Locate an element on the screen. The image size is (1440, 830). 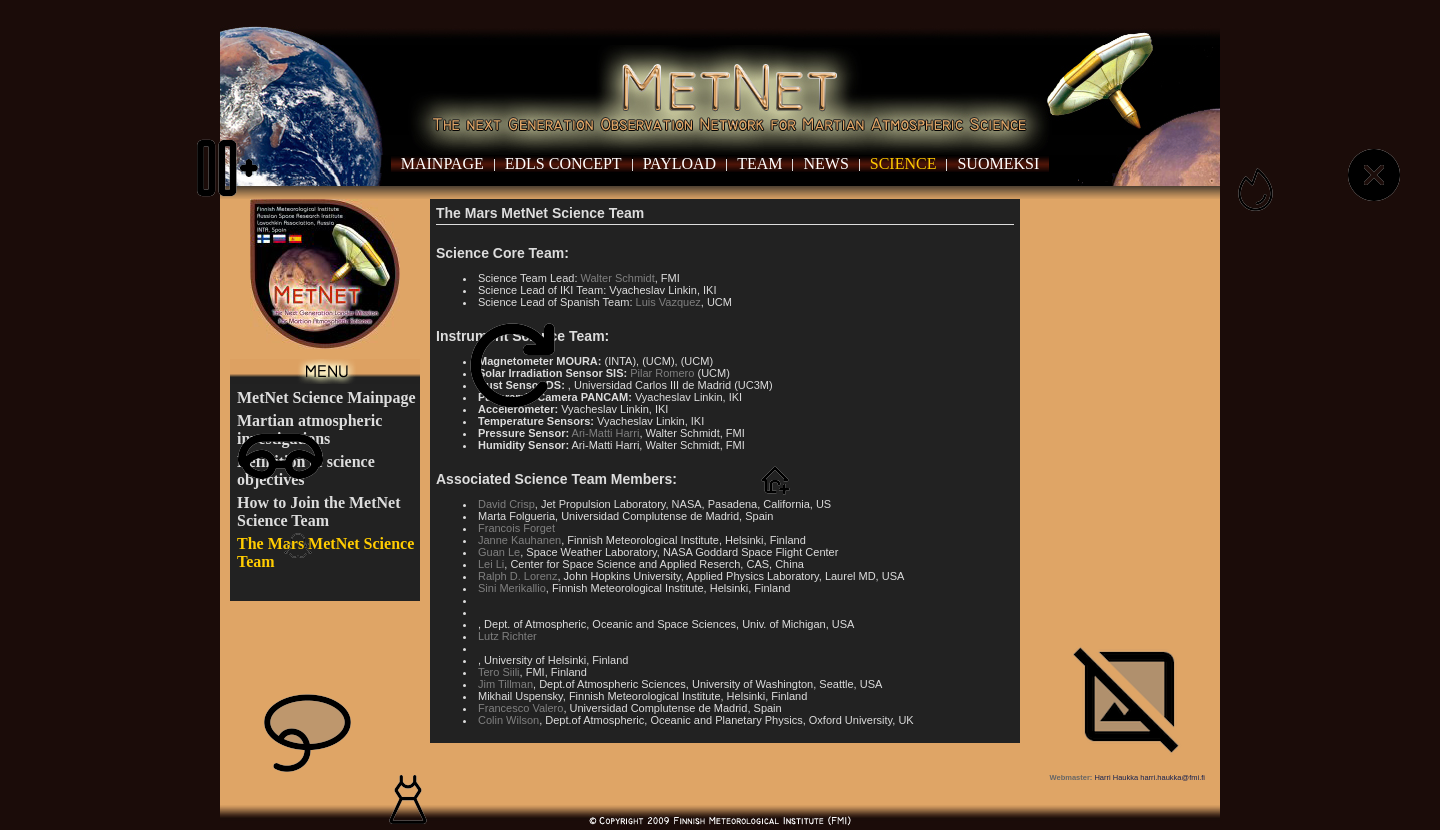
use lasso selection tool is located at coordinates (307, 728).